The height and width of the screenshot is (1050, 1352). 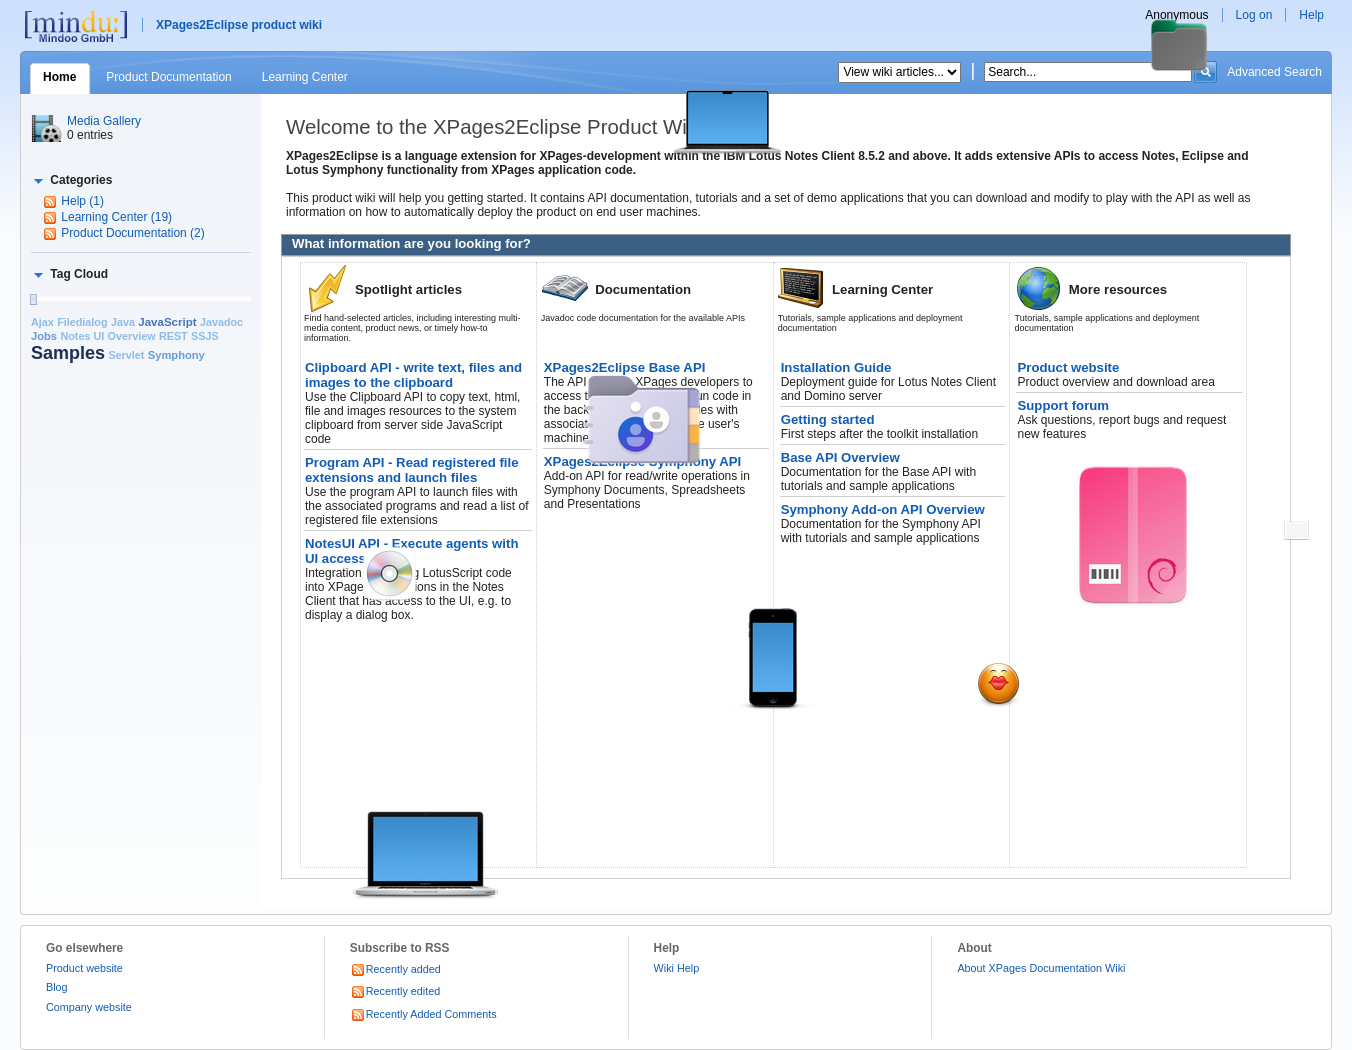 I want to click on open microsoft contacts folder, so click(x=643, y=422).